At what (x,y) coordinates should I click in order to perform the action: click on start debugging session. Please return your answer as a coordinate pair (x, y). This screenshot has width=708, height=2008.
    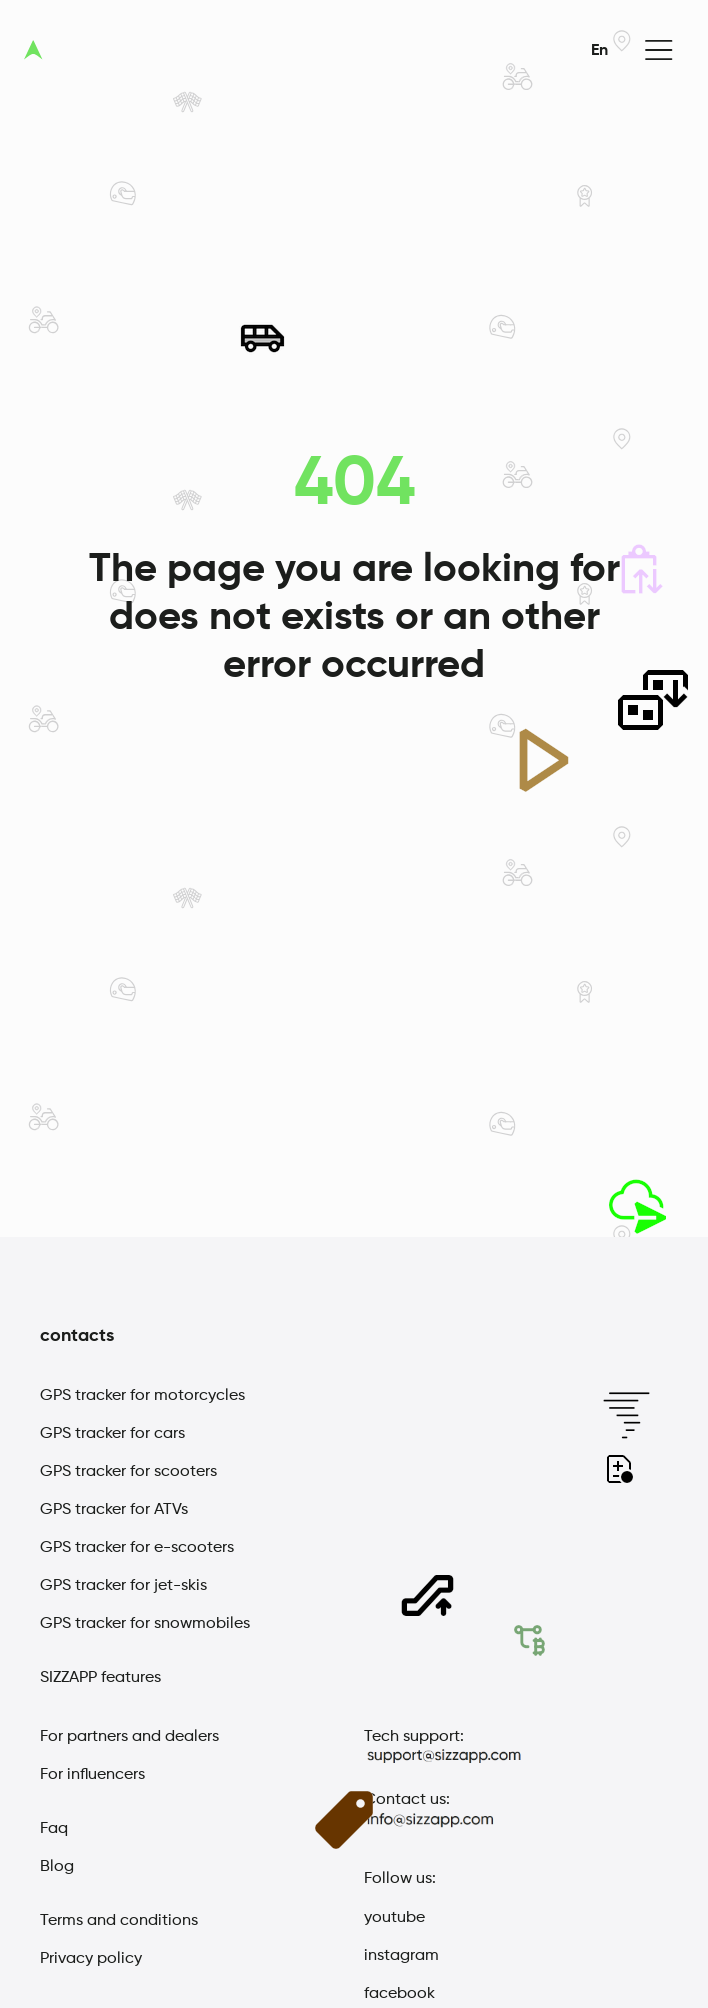
    Looking at the image, I should click on (539, 758).